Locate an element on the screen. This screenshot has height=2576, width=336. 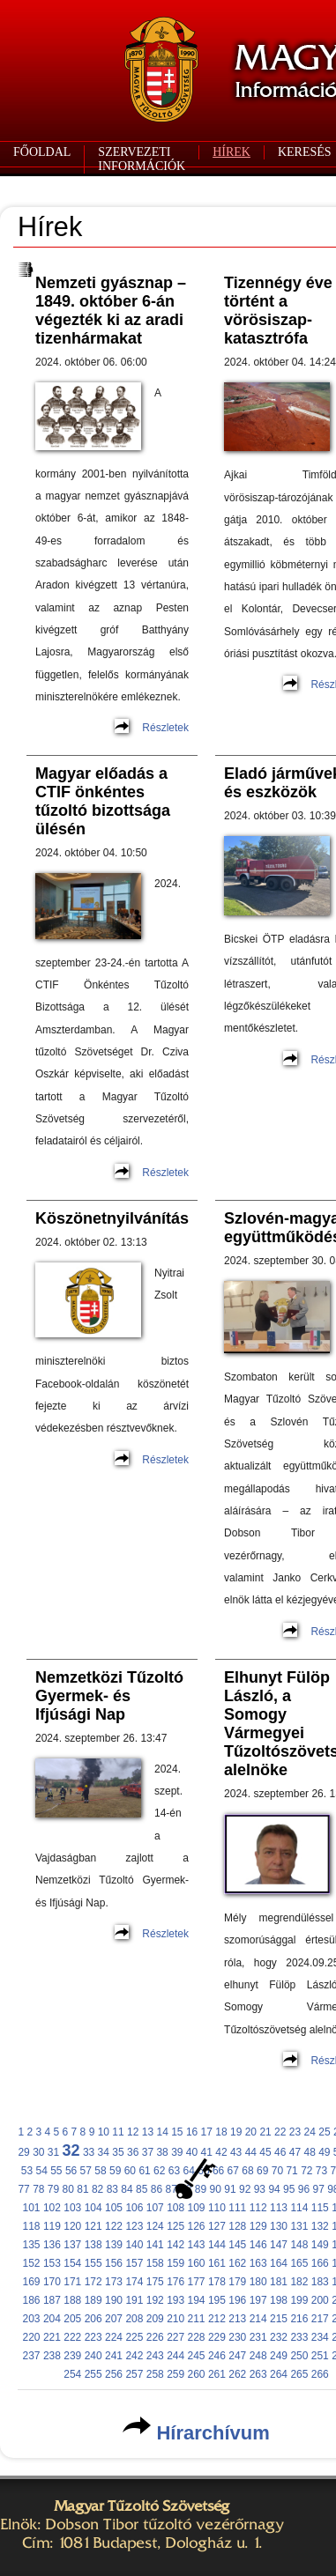
access security or authentication settings is located at coordinates (196, 2179).